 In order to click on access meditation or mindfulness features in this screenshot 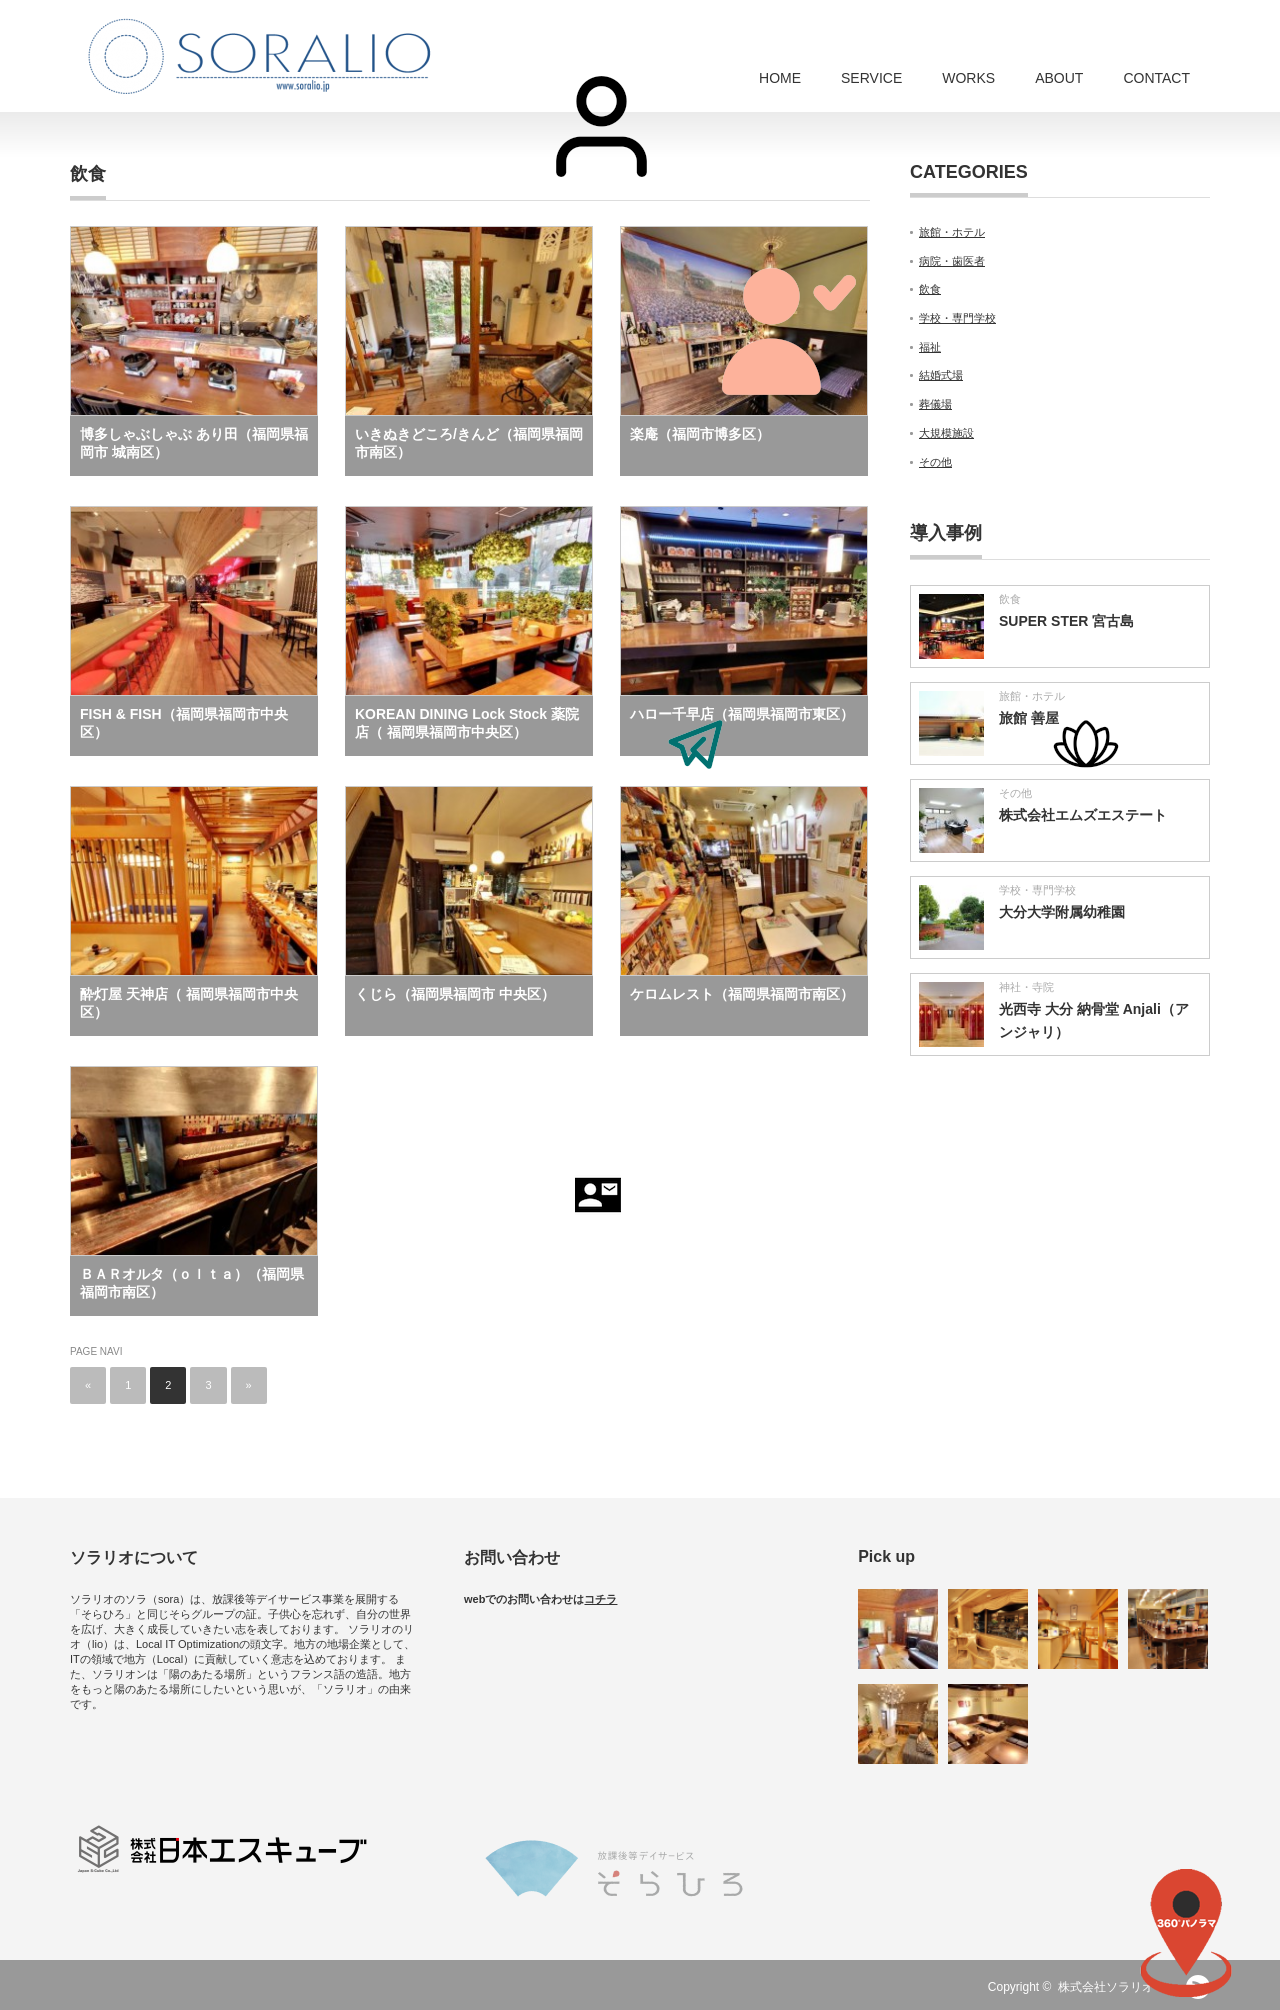, I will do `click(1086, 746)`.